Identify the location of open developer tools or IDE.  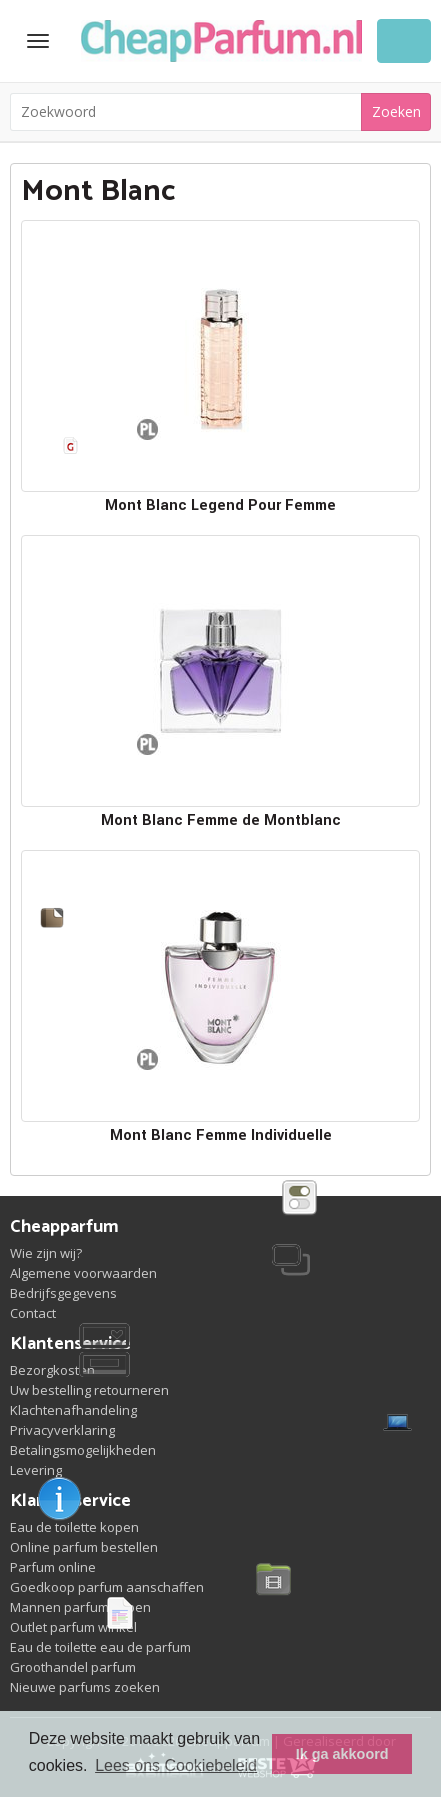
(120, 1613).